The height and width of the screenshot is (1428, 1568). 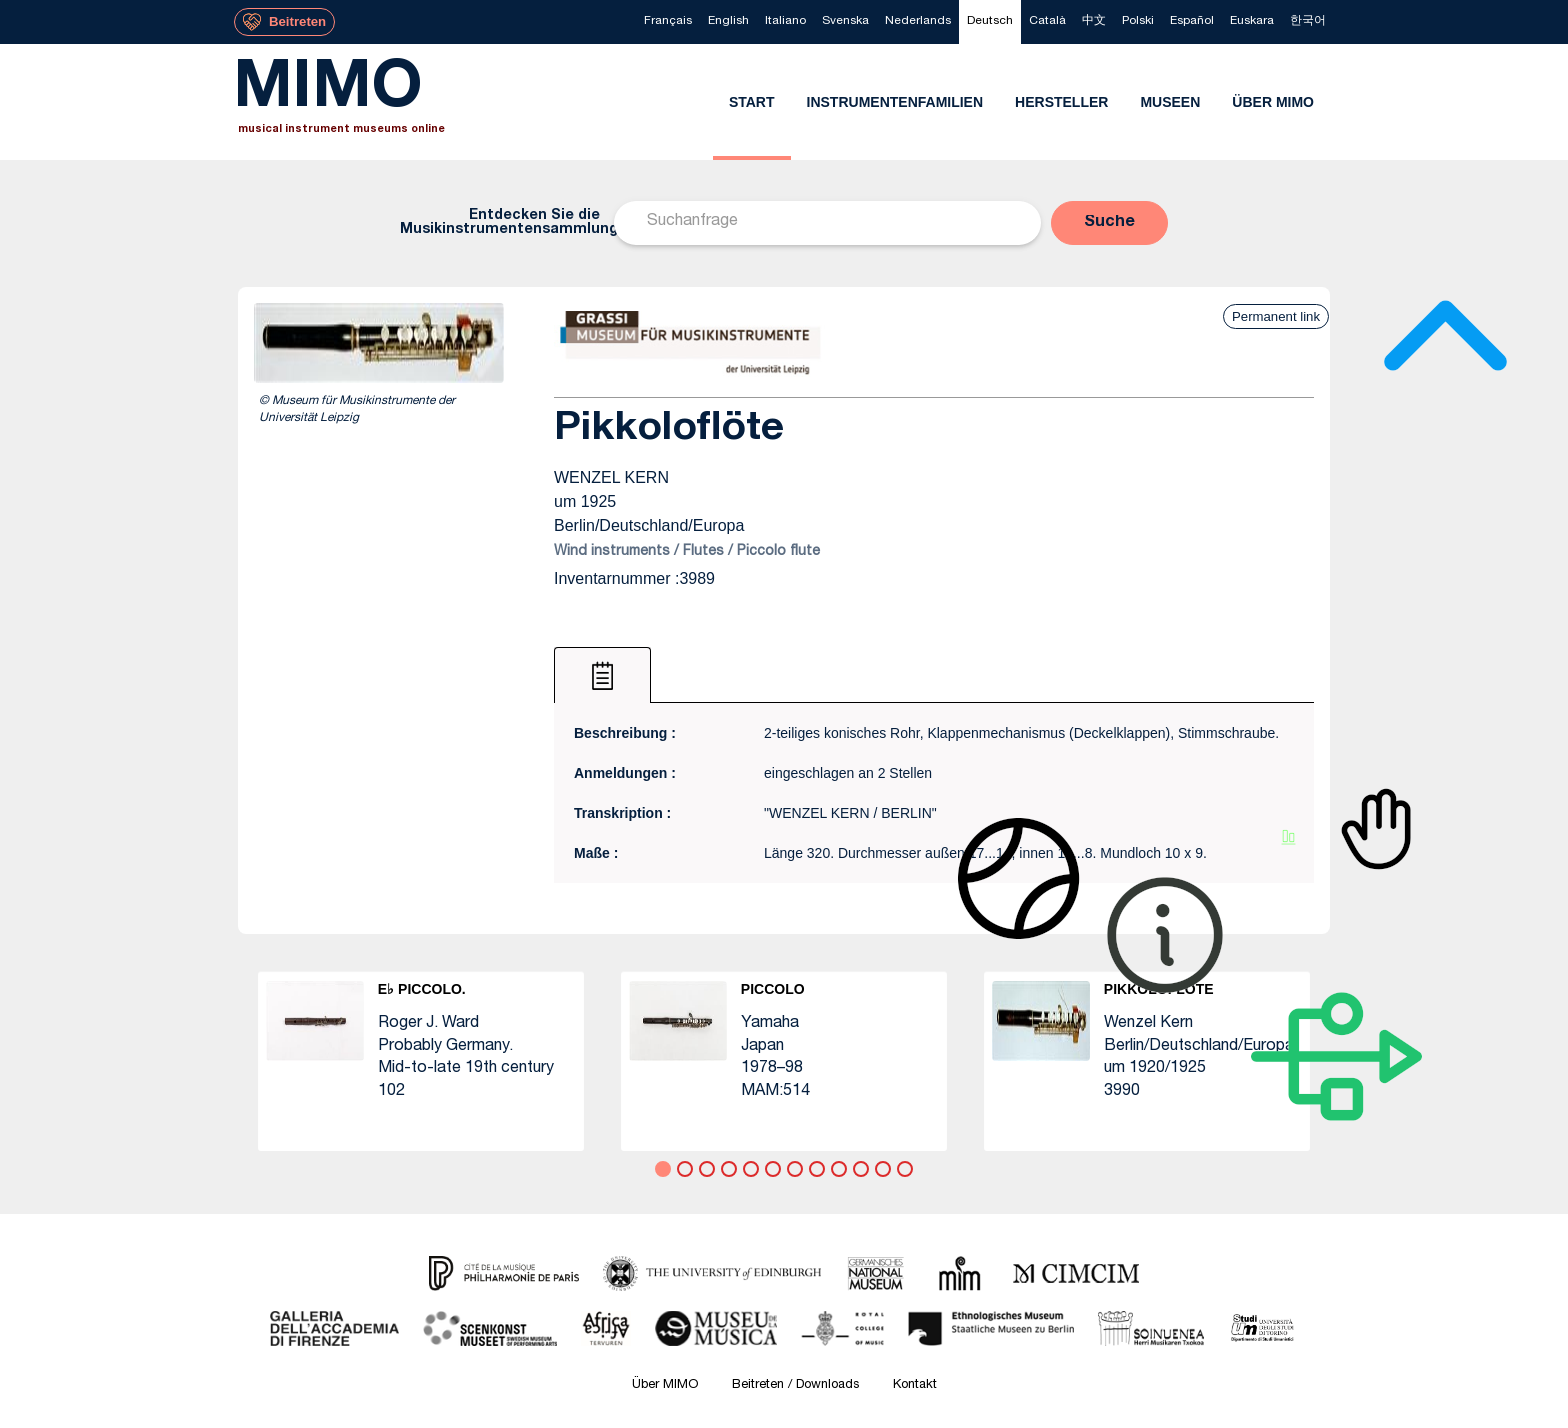 What do you see at coordinates (1445, 335) in the screenshot?
I see `collapse an expanded section` at bounding box center [1445, 335].